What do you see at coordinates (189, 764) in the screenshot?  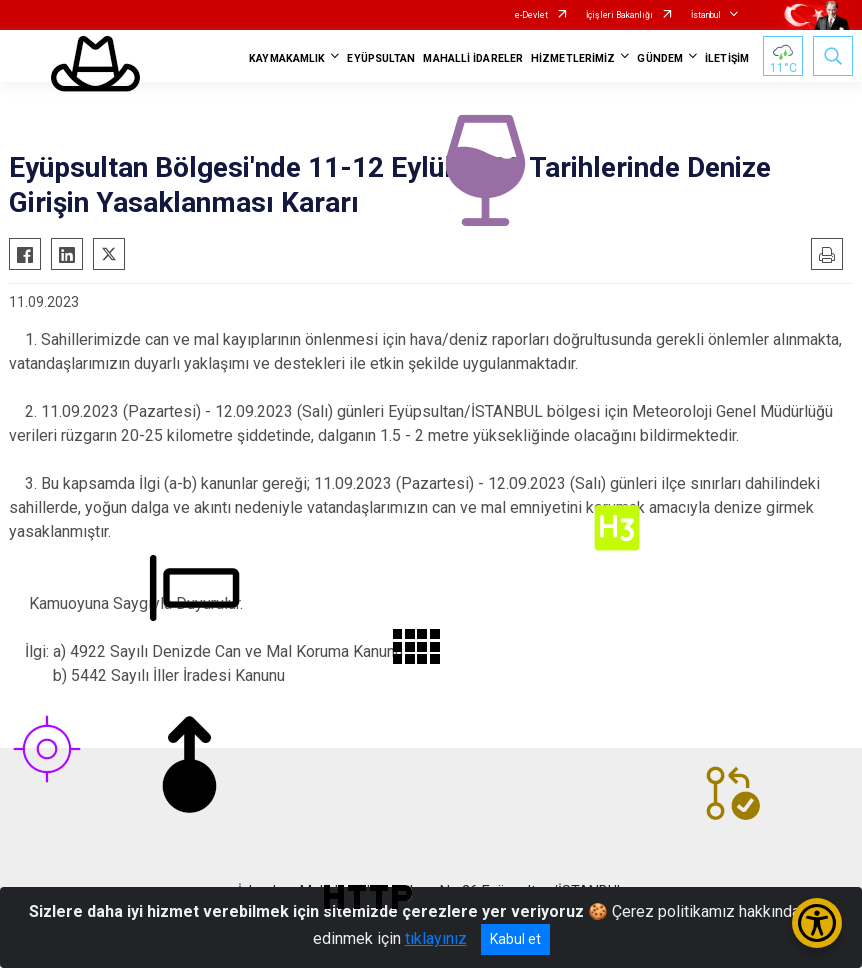 I see `swipe up to continue or dismiss` at bounding box center [189, 764].